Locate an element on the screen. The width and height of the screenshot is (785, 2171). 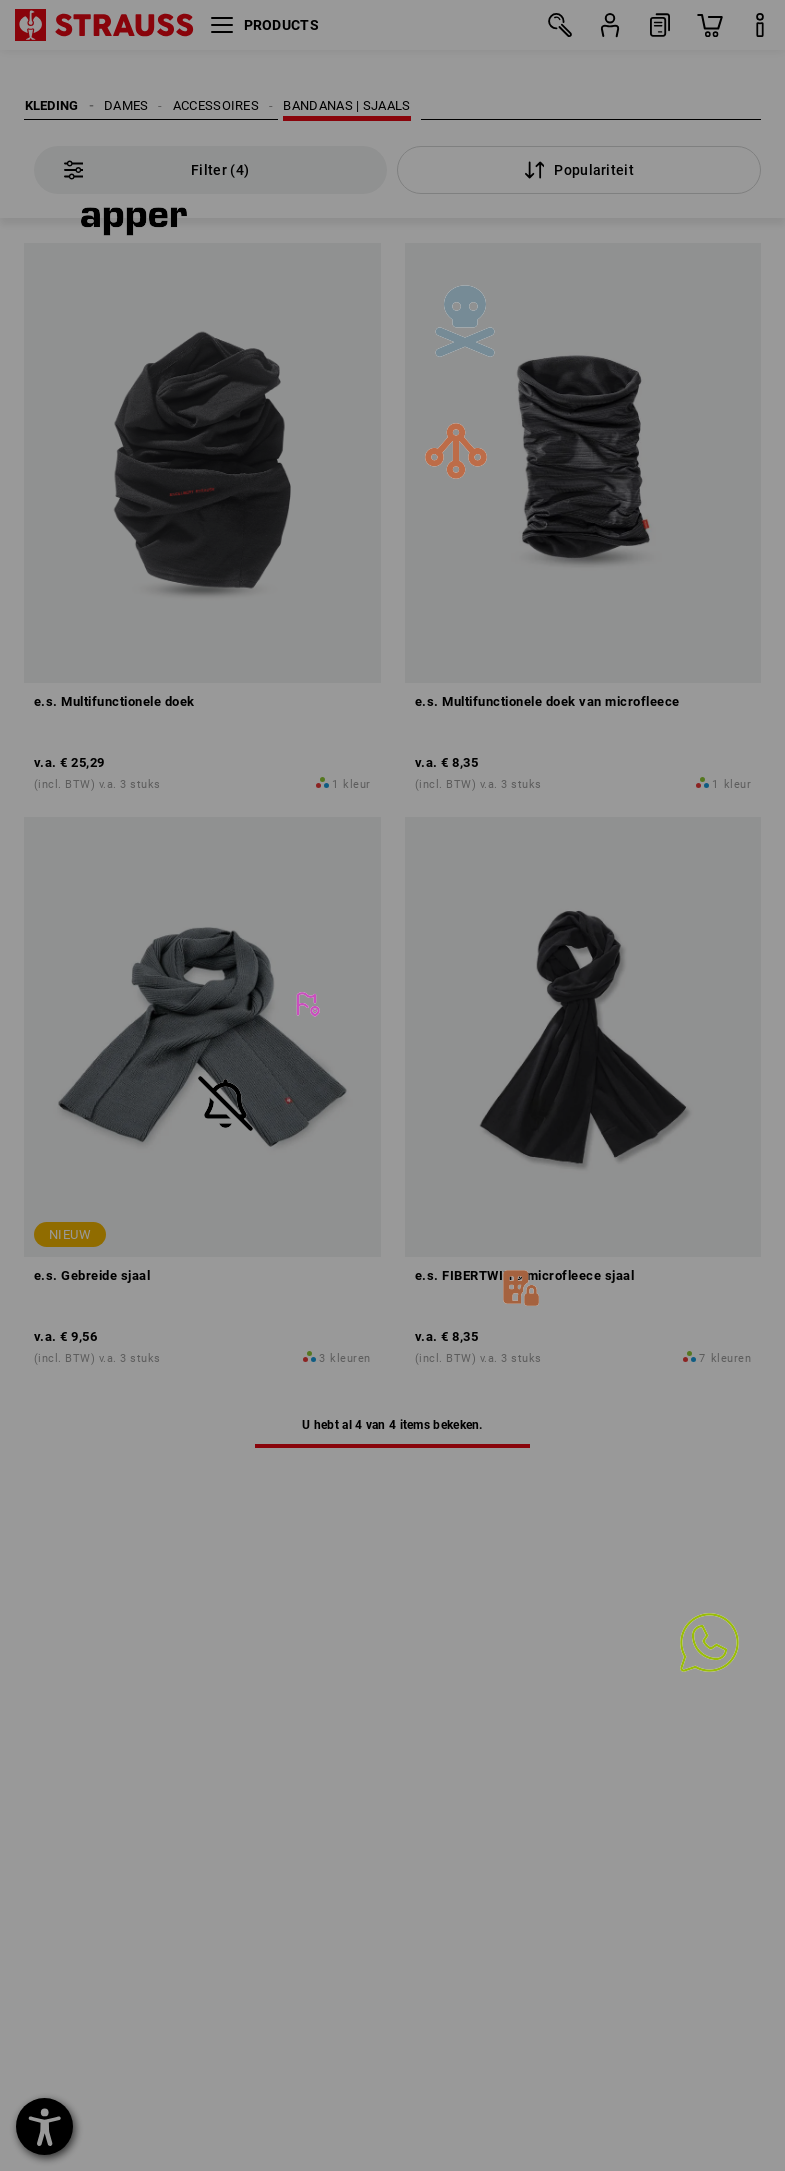
indicates dangerous or hazardous content is located at coordinates (465, 319).